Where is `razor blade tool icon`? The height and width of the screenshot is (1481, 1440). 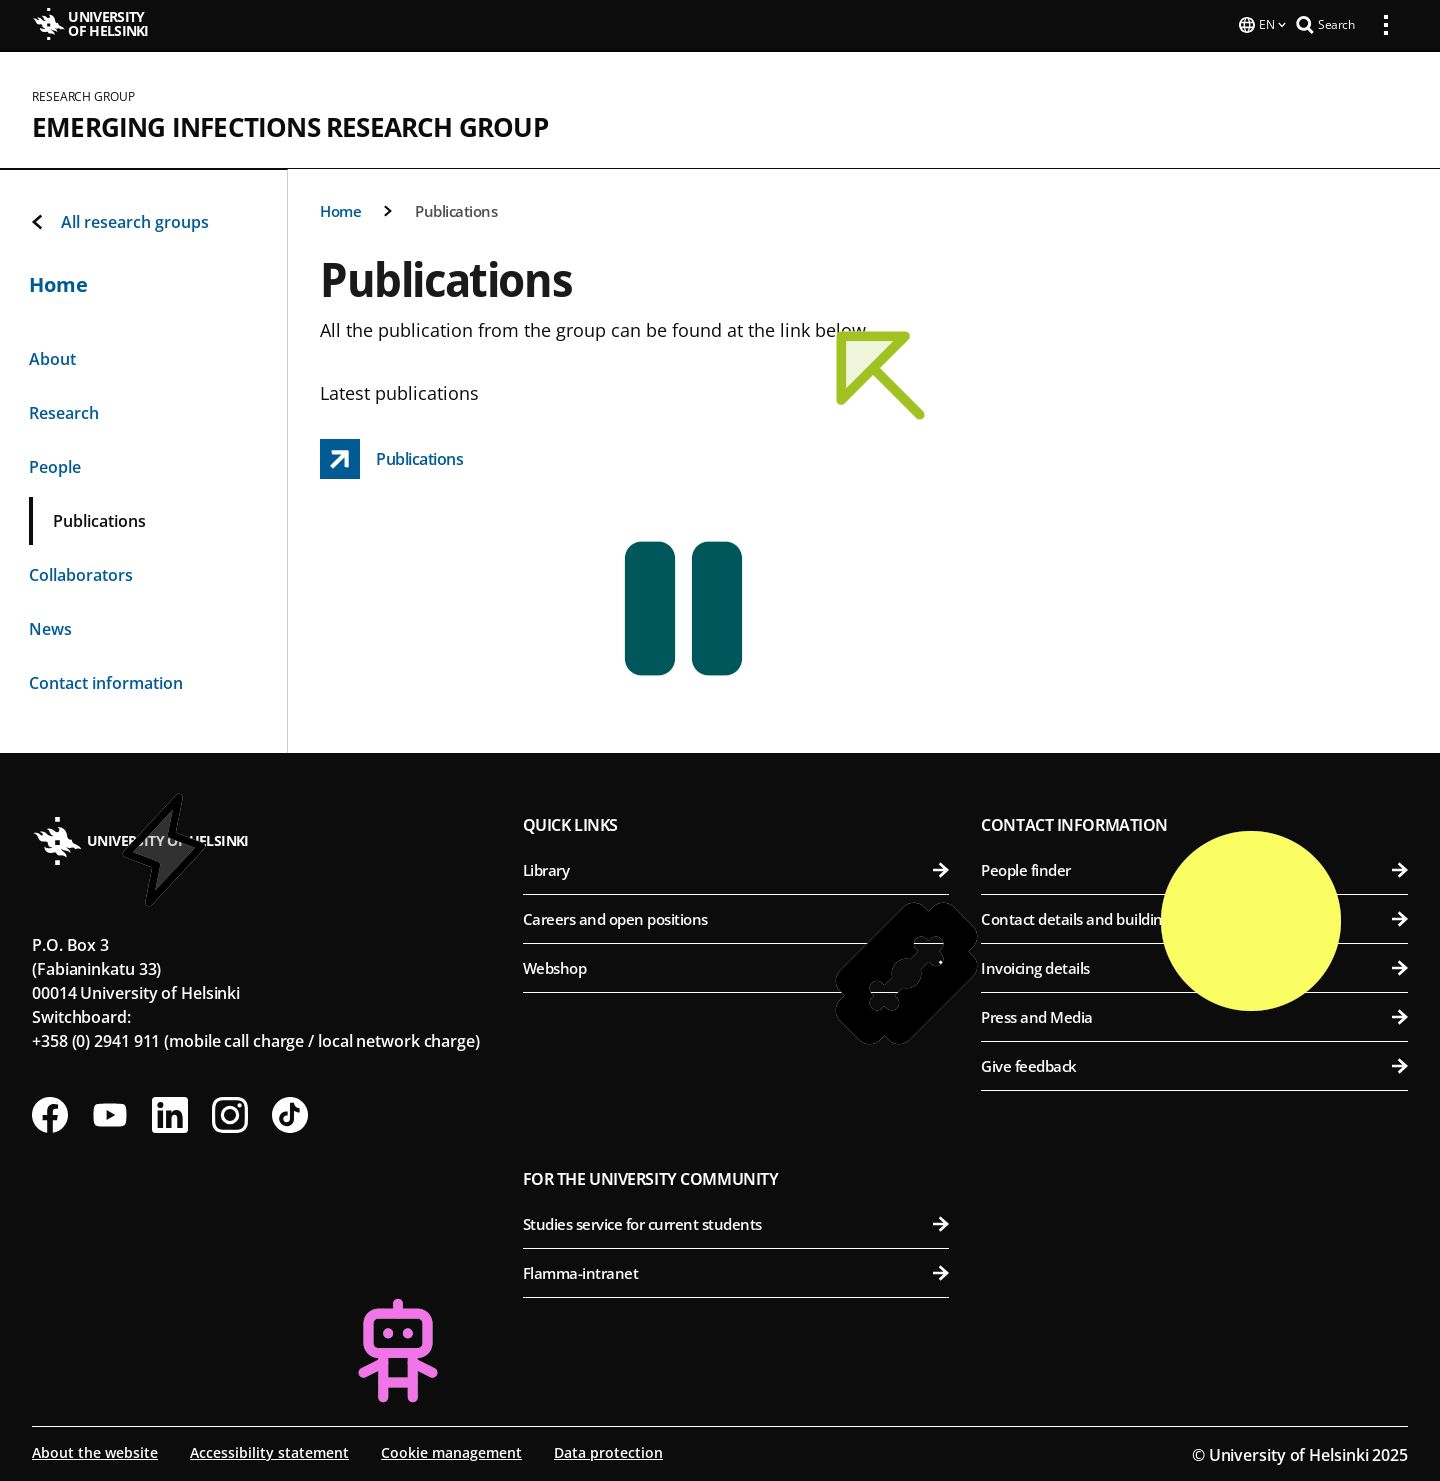 razor blade tool icon is located at coordinates (906, 973).